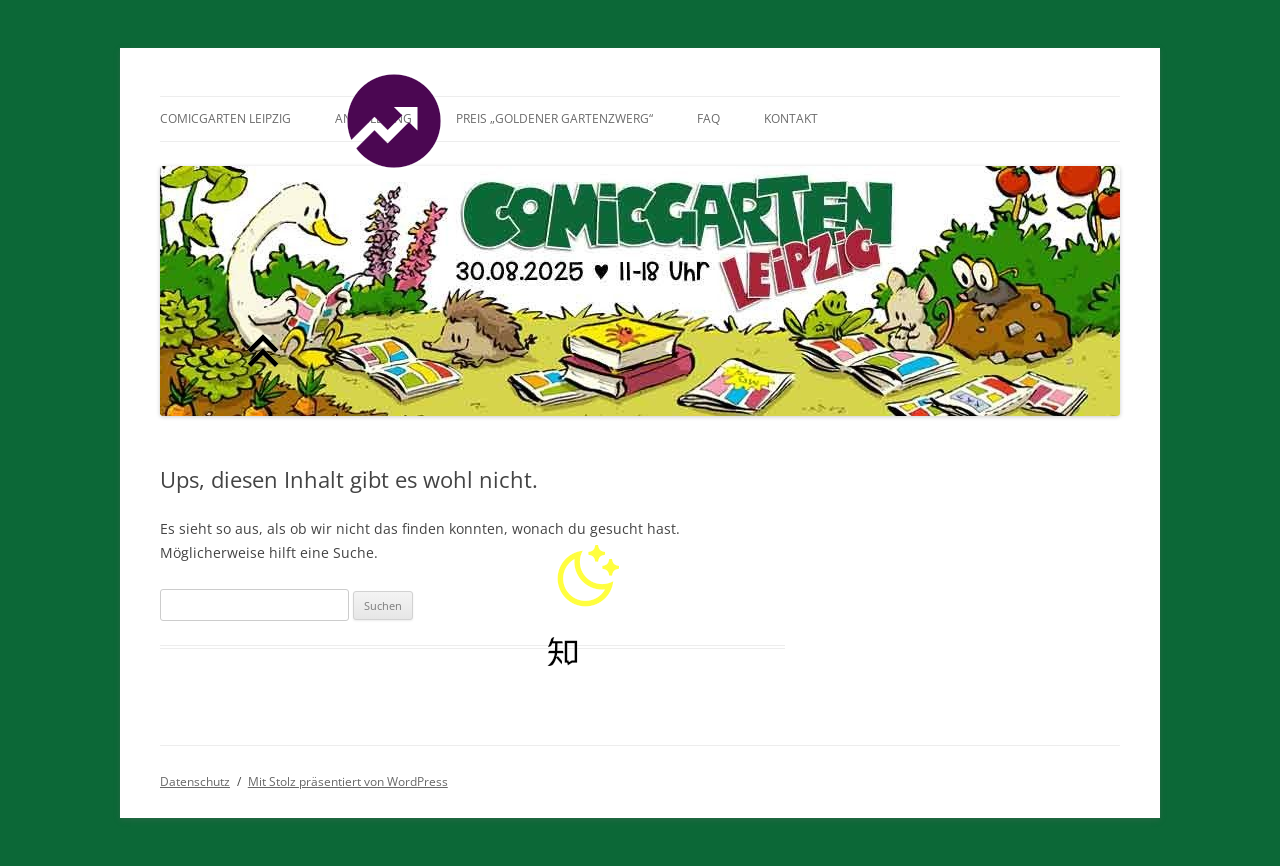 This screenshot has width=1280, height=866. What do you see at coordinates (562, 651) in the screenshot?
I see `open zhihu app` at bounding box center [562, 651].